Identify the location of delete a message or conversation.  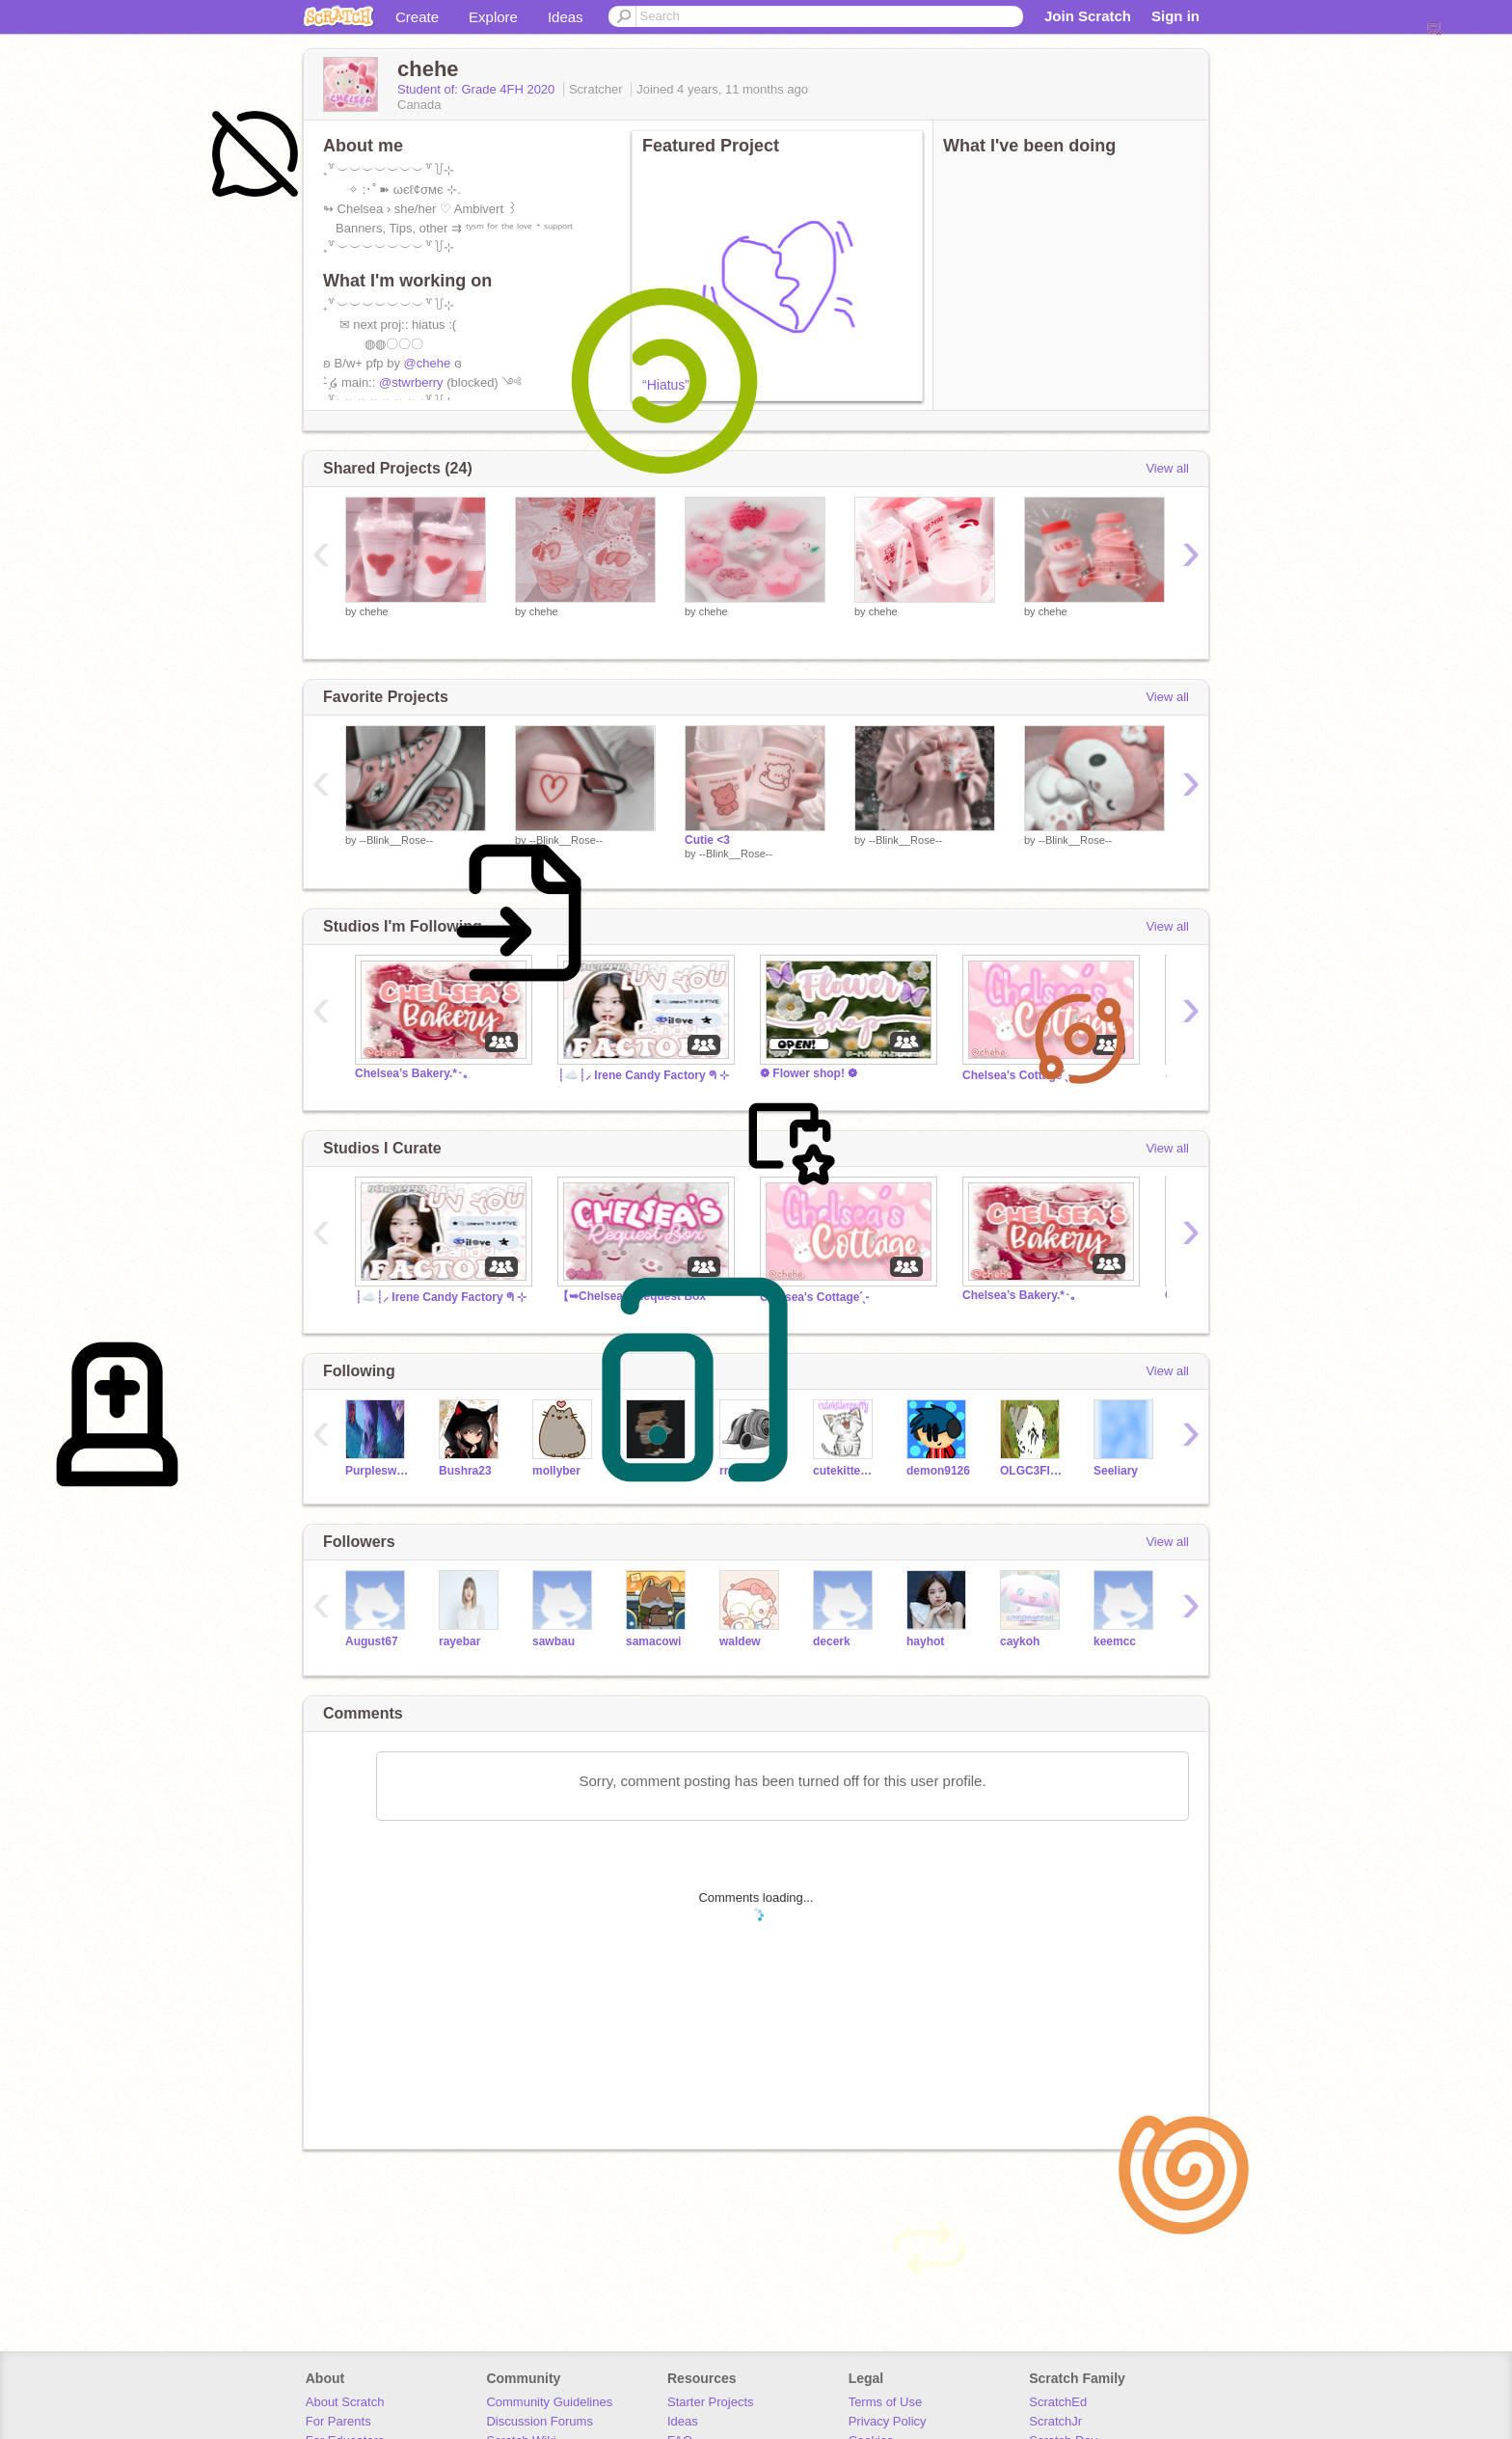
(1434, 28).